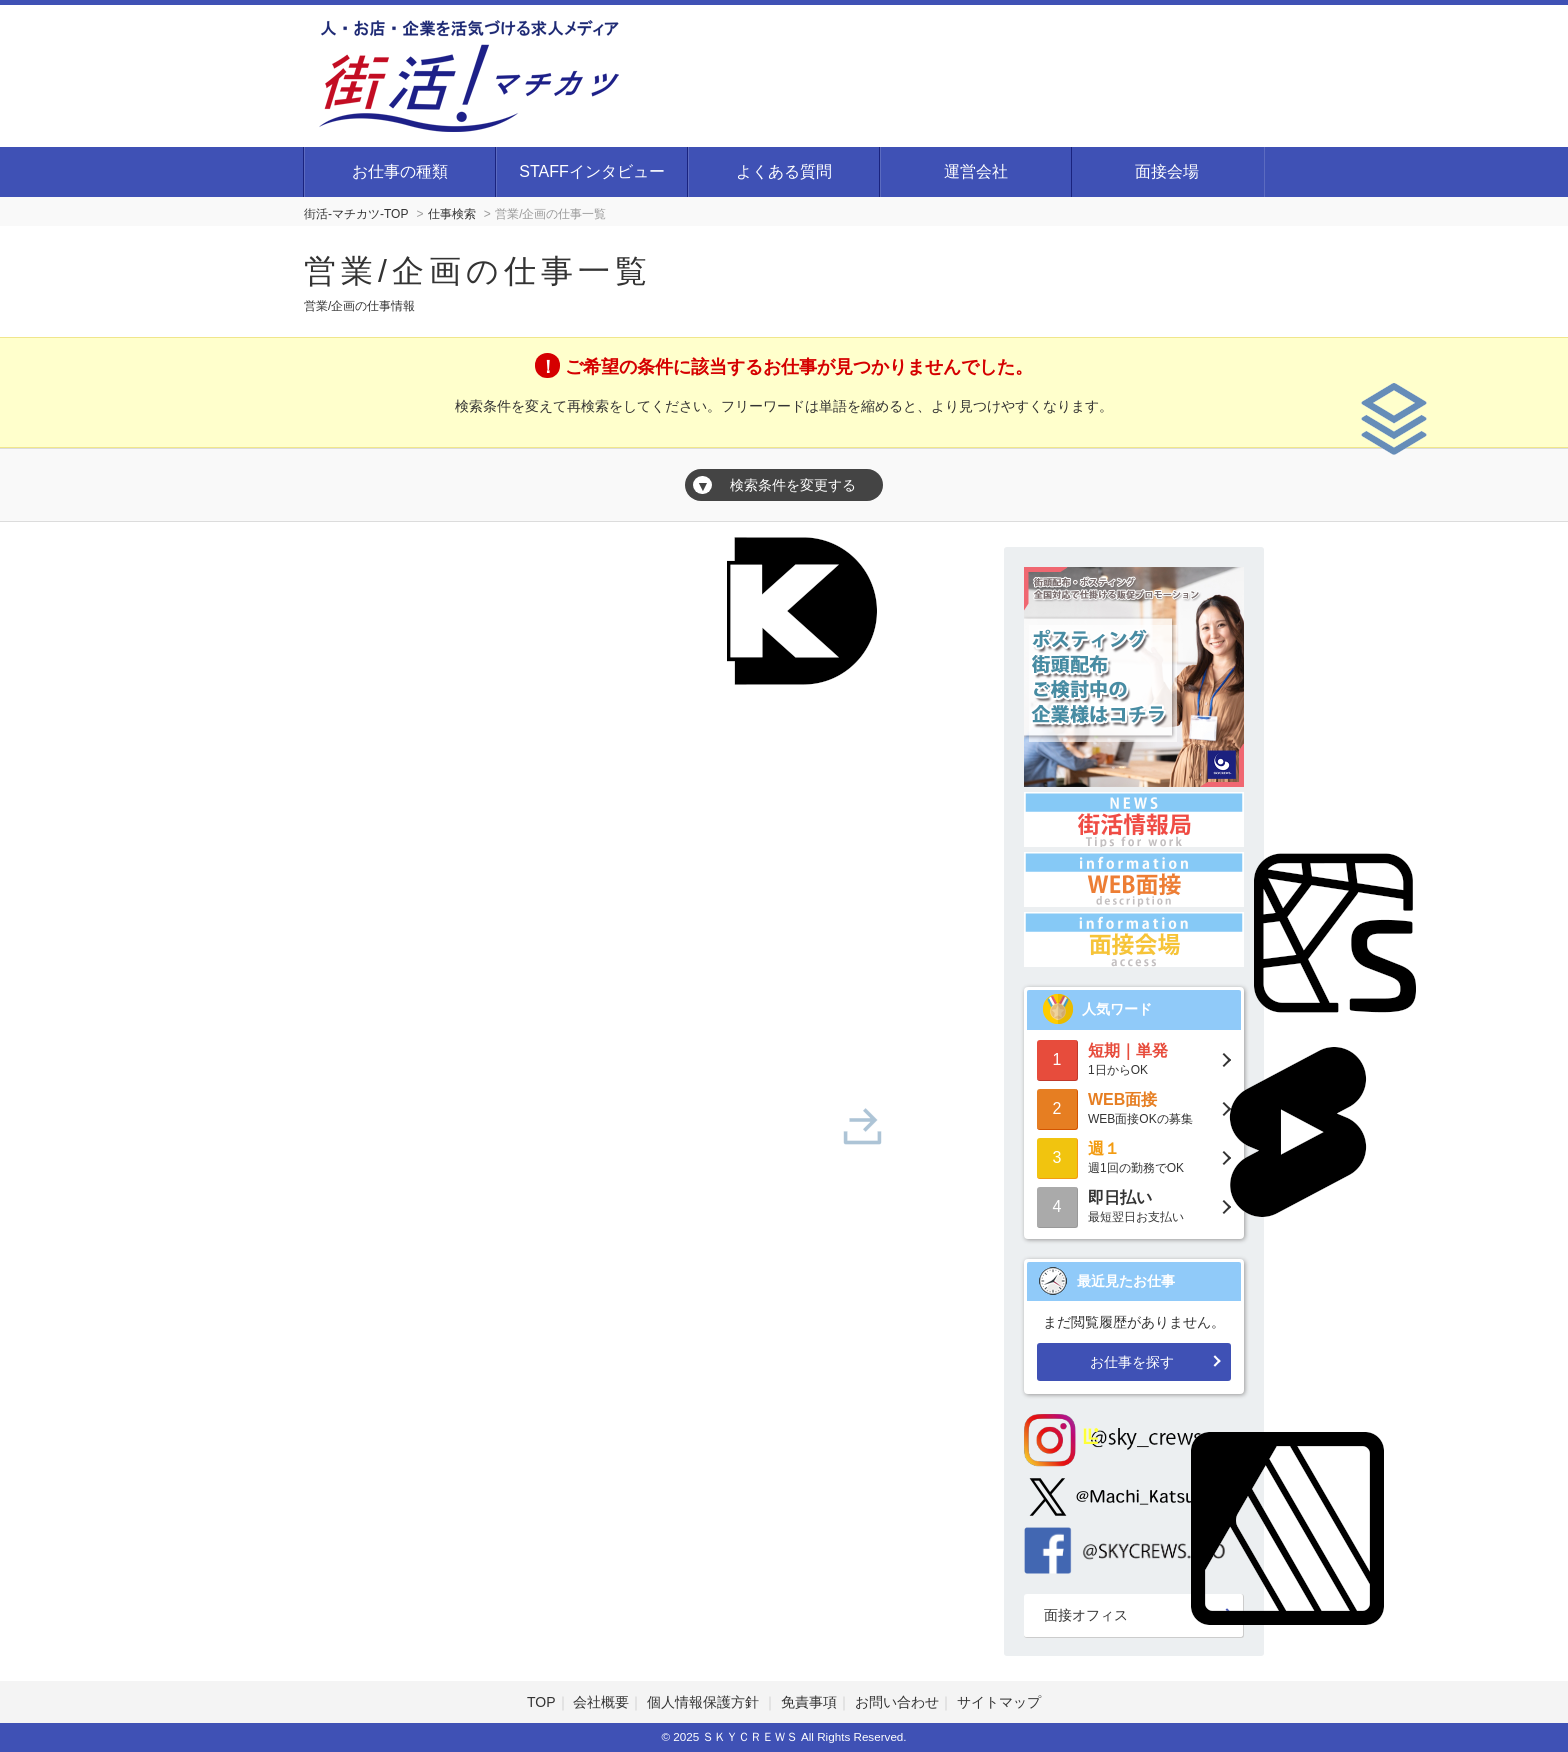 Image resolution: width=1568 pixels, height=1752 pixels. I want to click on open youtube shorts, so click(1298, 1132).